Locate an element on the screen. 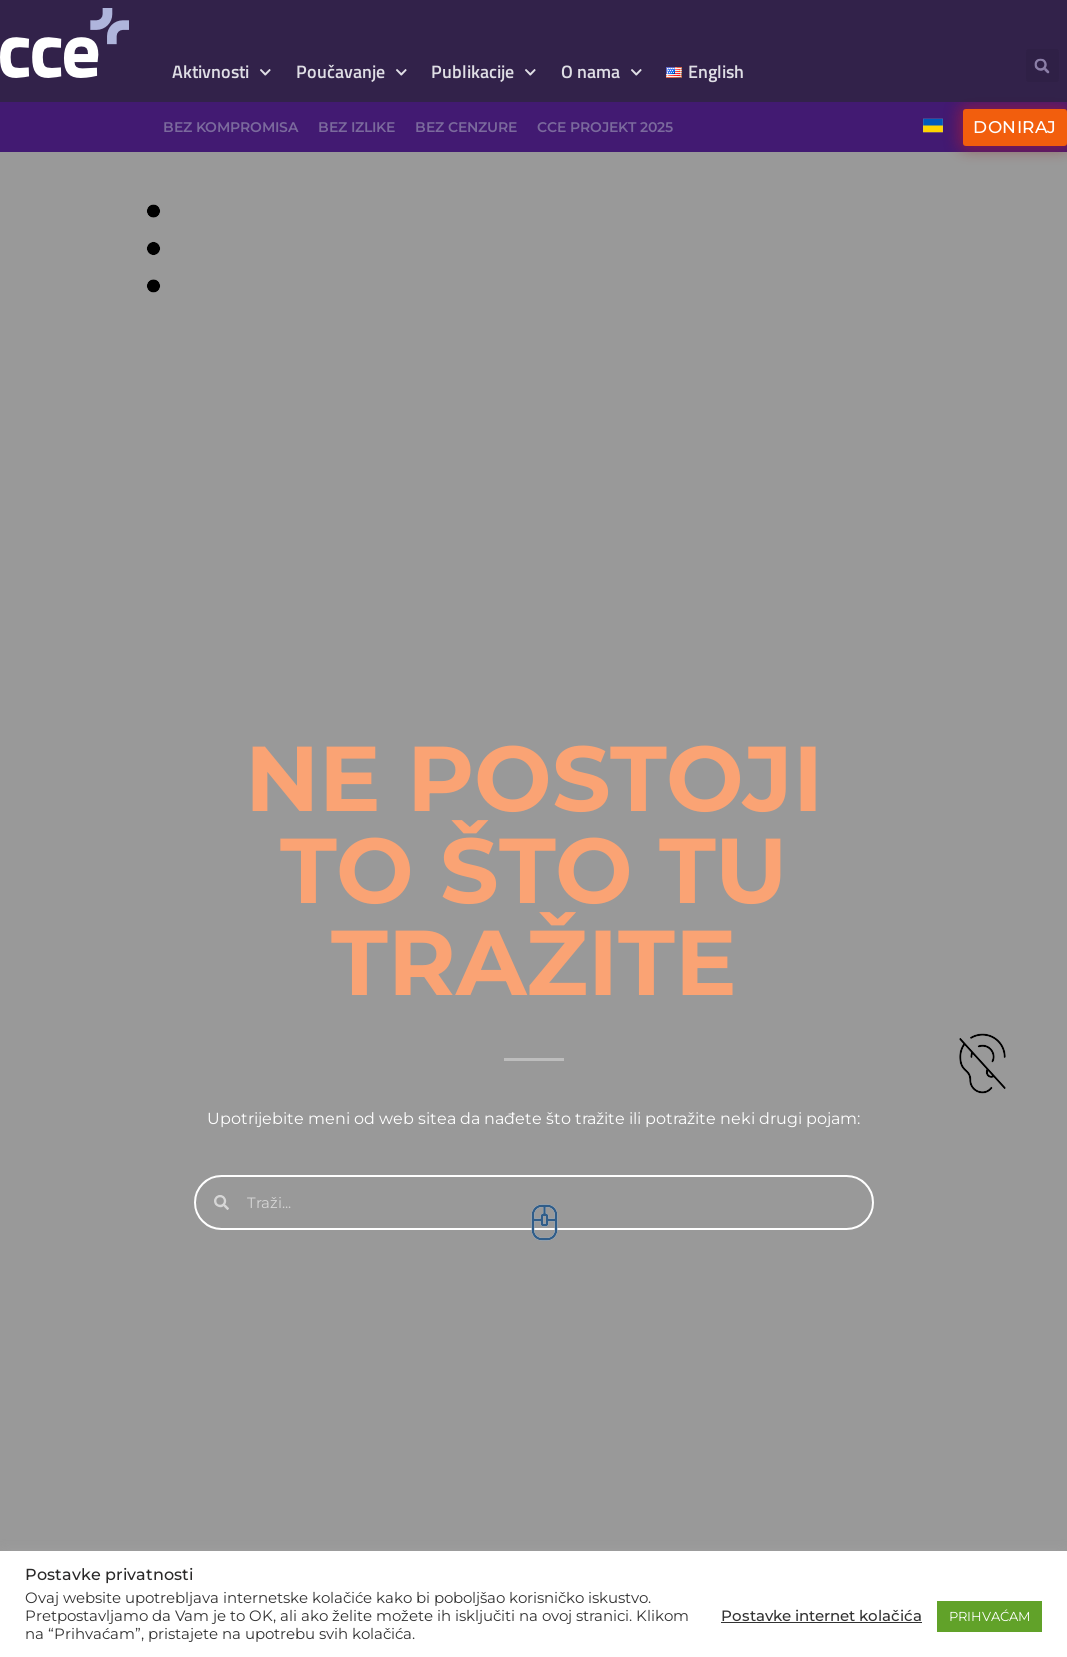  open more options menu is located at coordinates (153, 248).